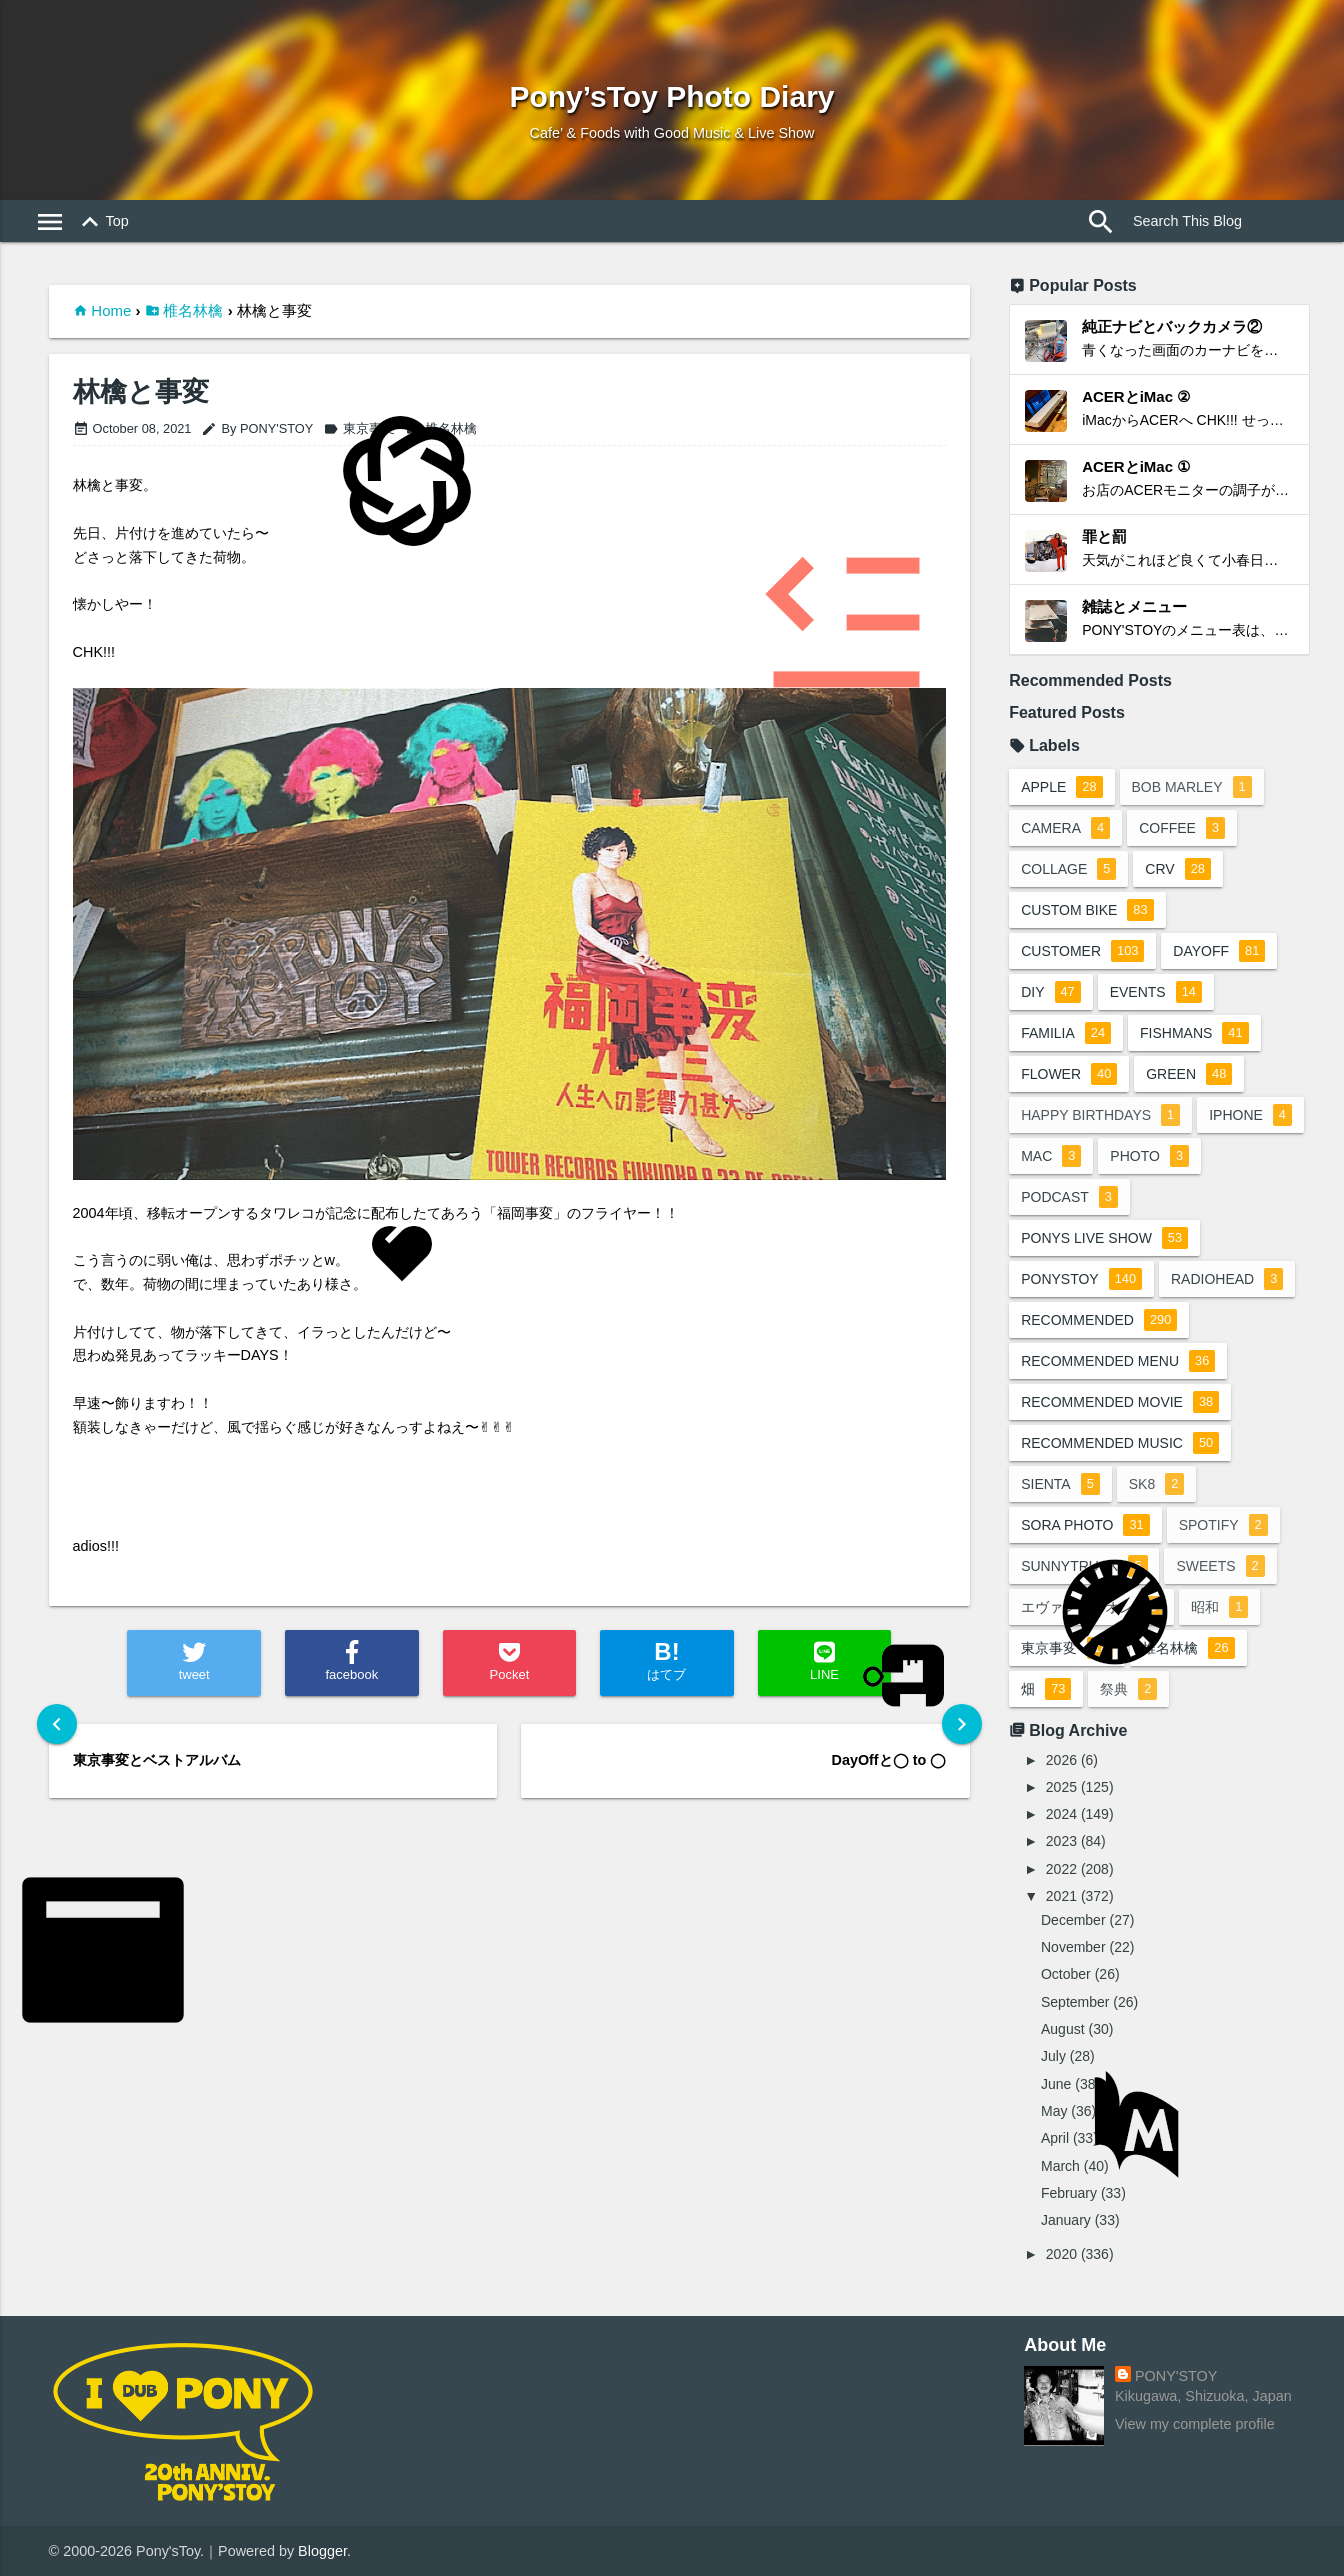 The height and width of the screenshot is (2576, 1344). What do you see at coordinates (1136, 2124) in the screenshot?
I see `access PubMed medical research database` at bounding box center [1136, 2124].